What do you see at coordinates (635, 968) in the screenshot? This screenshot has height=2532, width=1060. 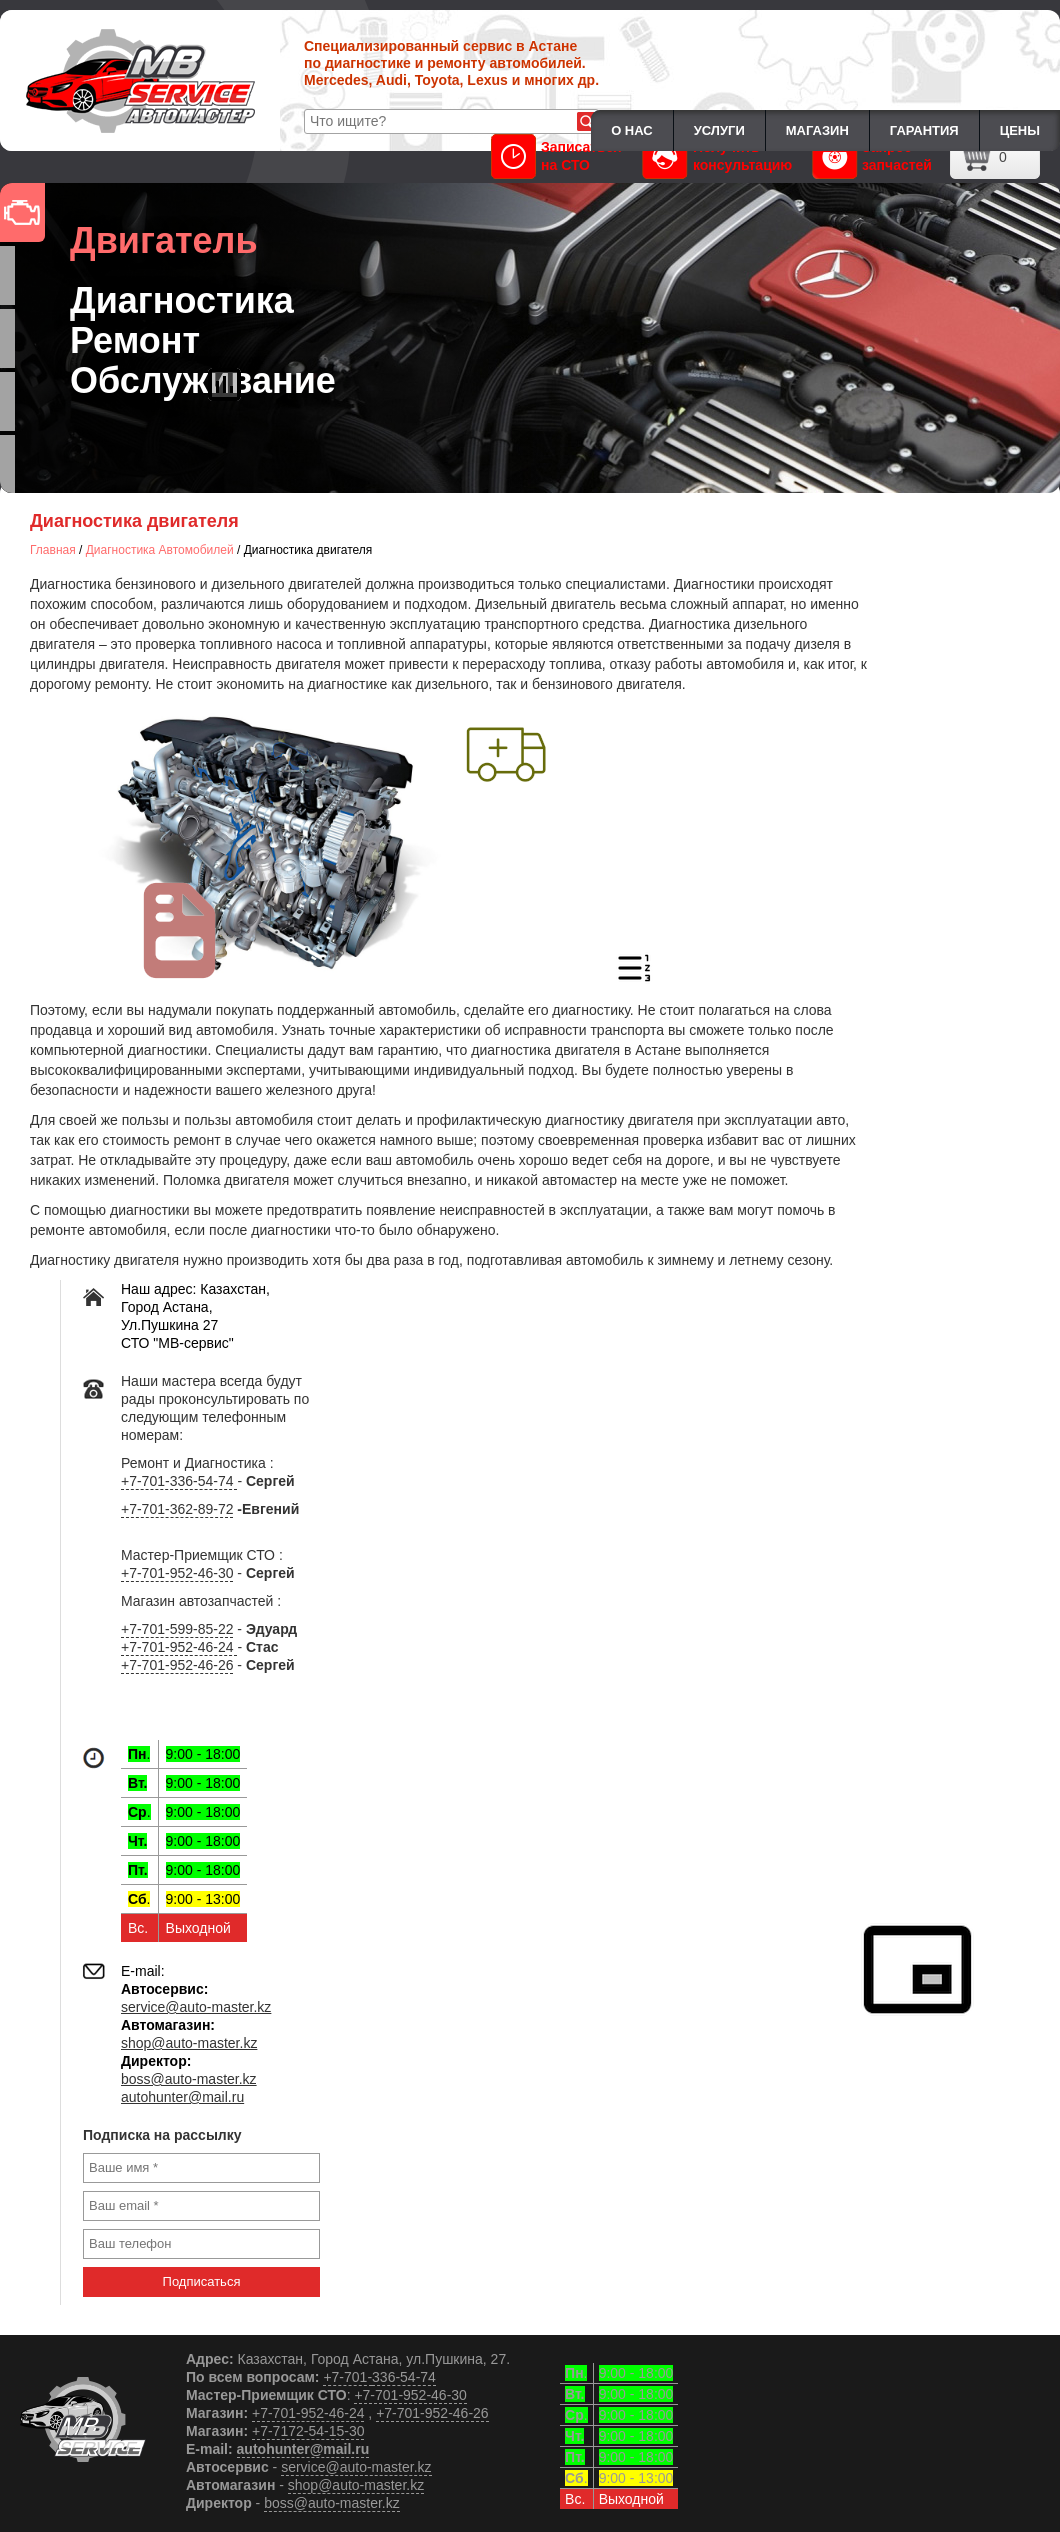 I see `switch to right-to-left numbered list format` at bounding box center [635, 968].